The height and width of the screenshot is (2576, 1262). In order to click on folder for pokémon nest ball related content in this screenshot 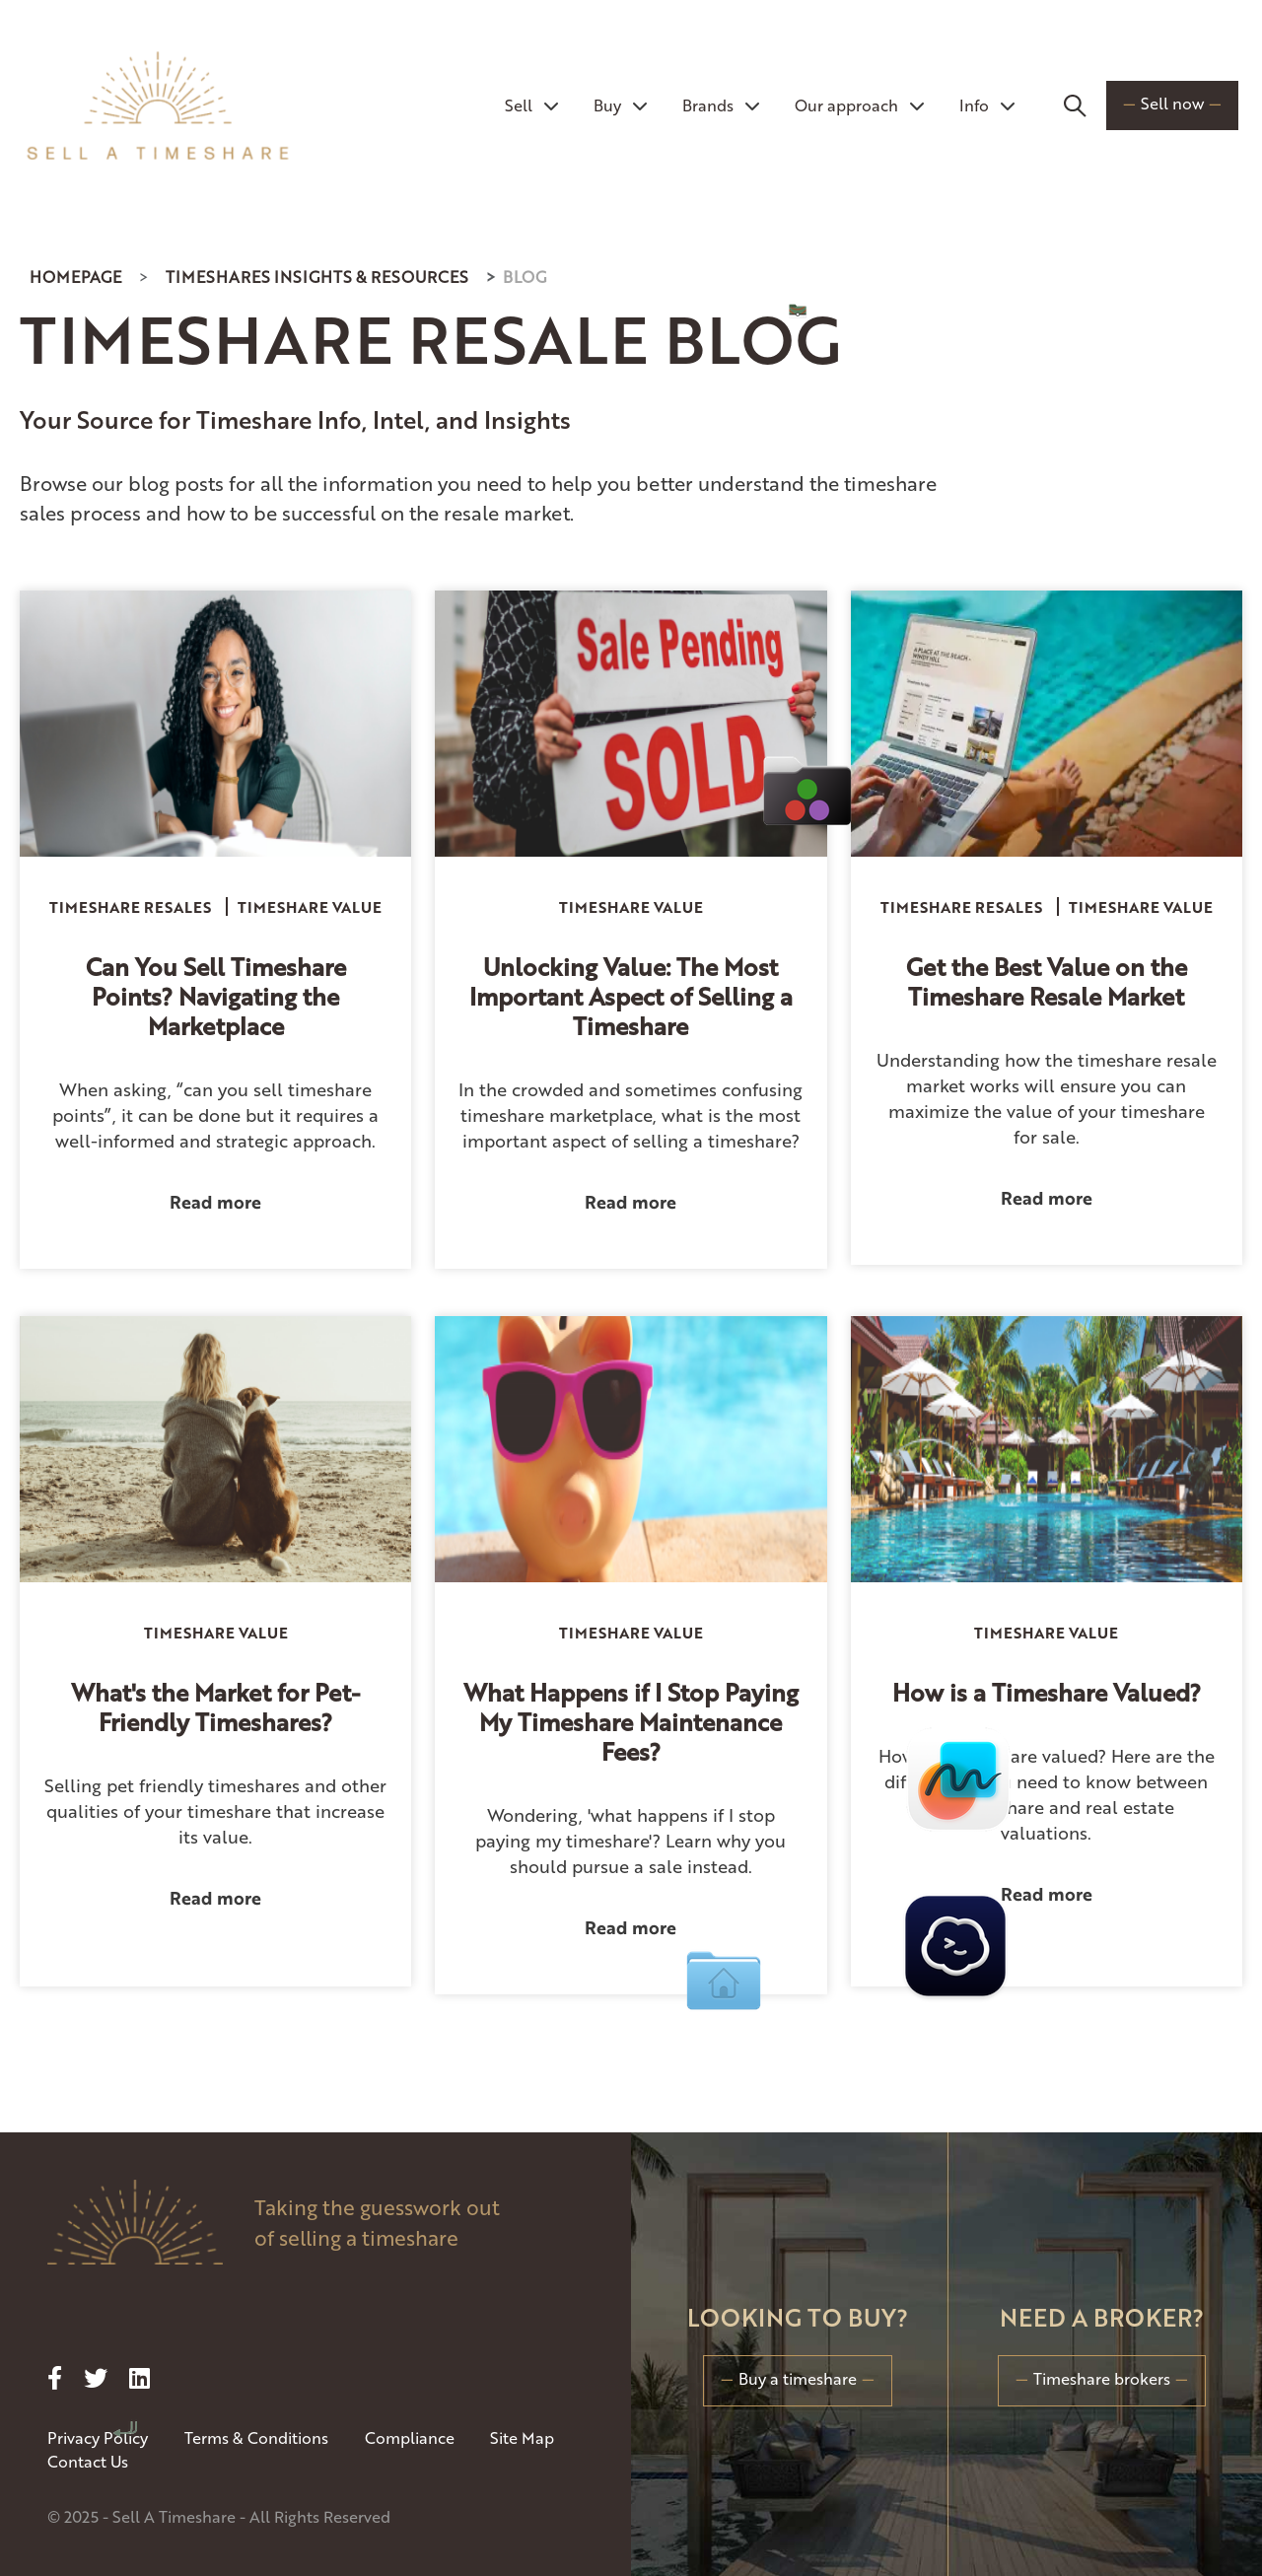, I will do `click(798, 312)`.